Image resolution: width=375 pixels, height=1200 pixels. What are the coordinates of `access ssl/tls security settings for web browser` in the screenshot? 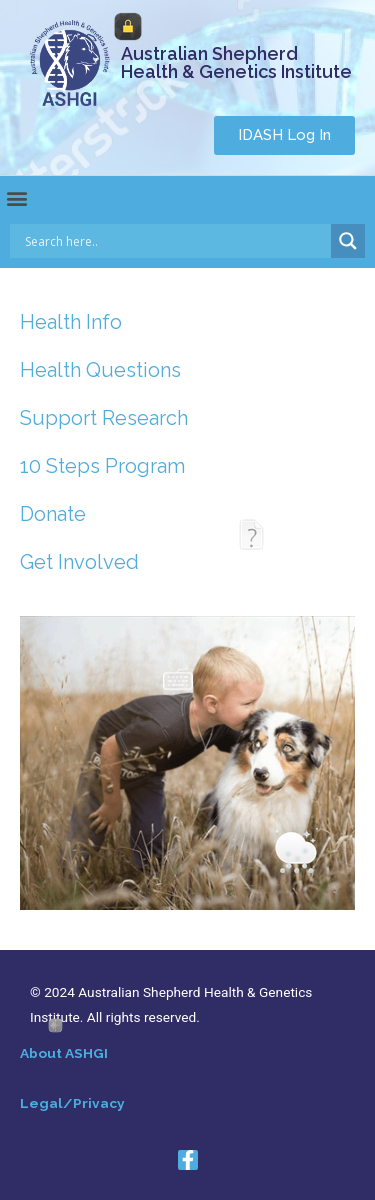 It's located at (128, 27).